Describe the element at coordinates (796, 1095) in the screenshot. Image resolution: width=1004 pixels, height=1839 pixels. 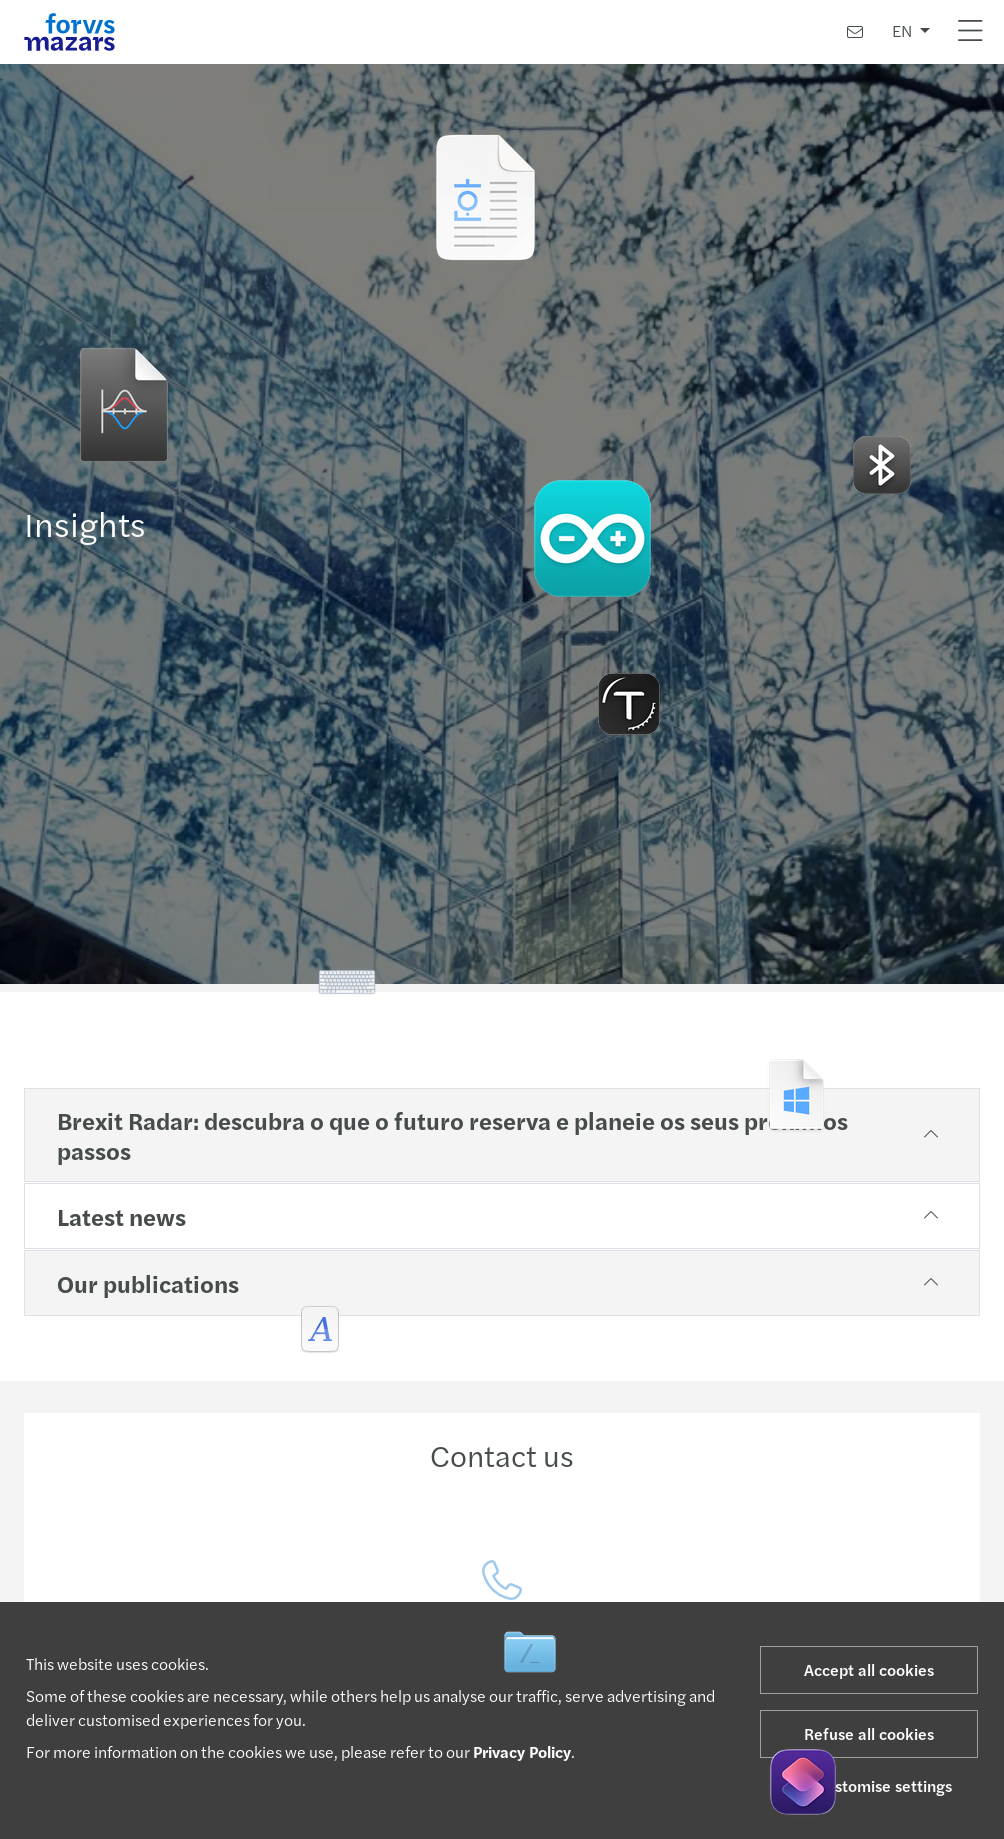
I see `a windows executable or application file` at that location.